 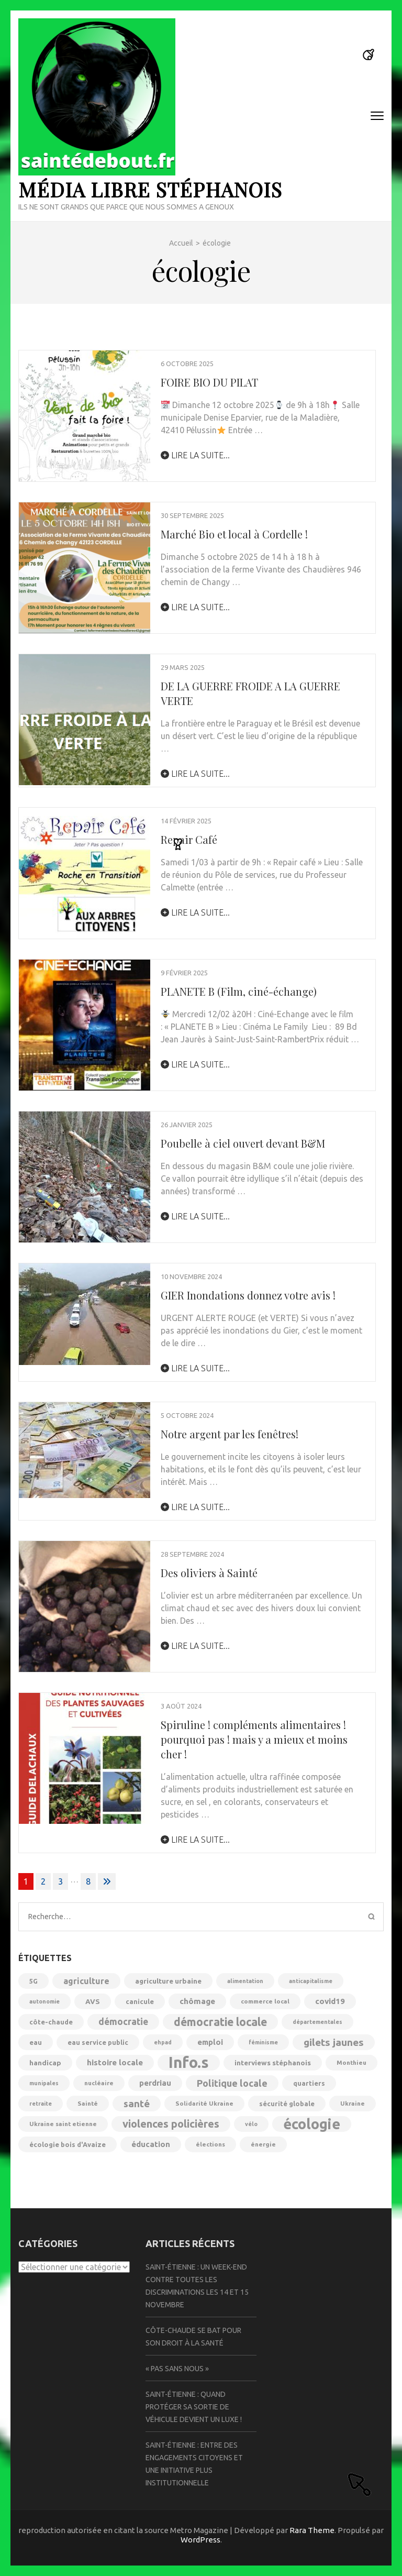 What do you see at coordinates (368, 54) in the screenshot?
I see `access table tennis or ping pong game` at bounding box center [368, 54].